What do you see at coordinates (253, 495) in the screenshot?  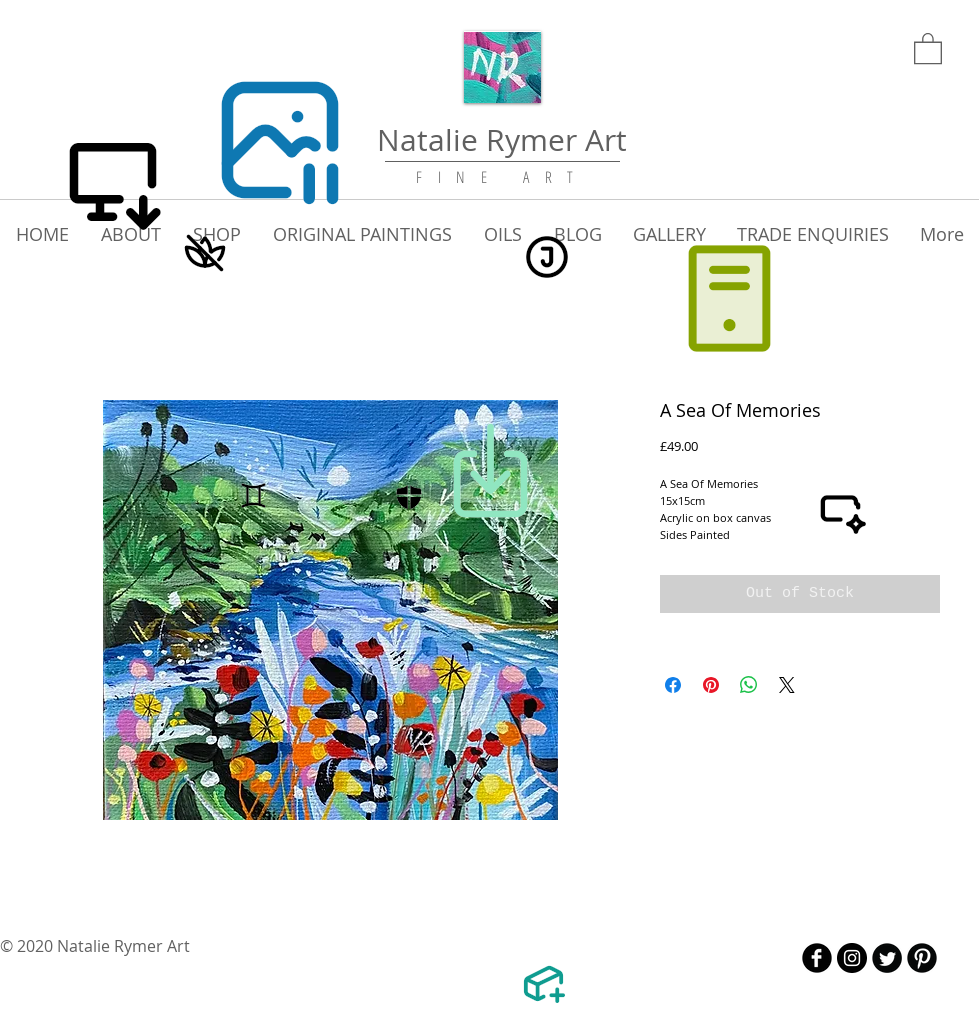 I see `gemini zodiac sign symbol` at bounding box center [253, 495].